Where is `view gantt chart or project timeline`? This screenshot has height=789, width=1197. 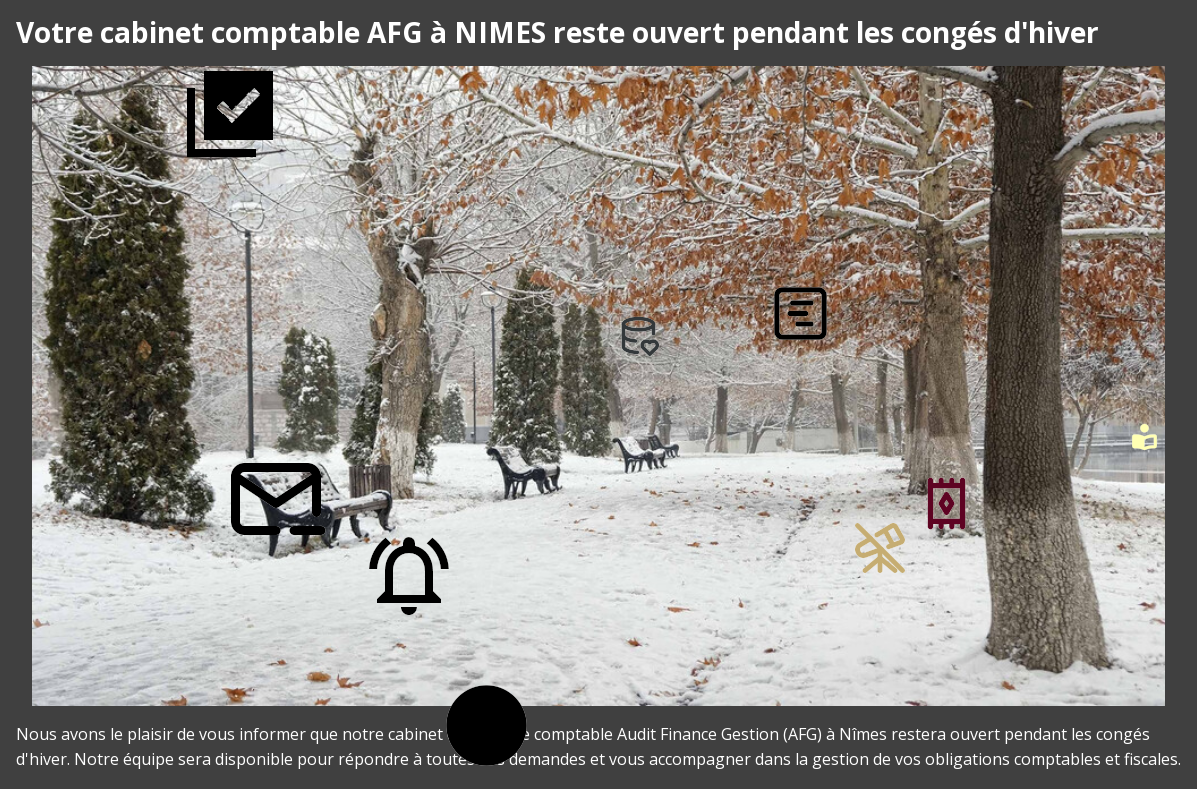 view gantt chart or project timeline is located at coordinates (800, 313).